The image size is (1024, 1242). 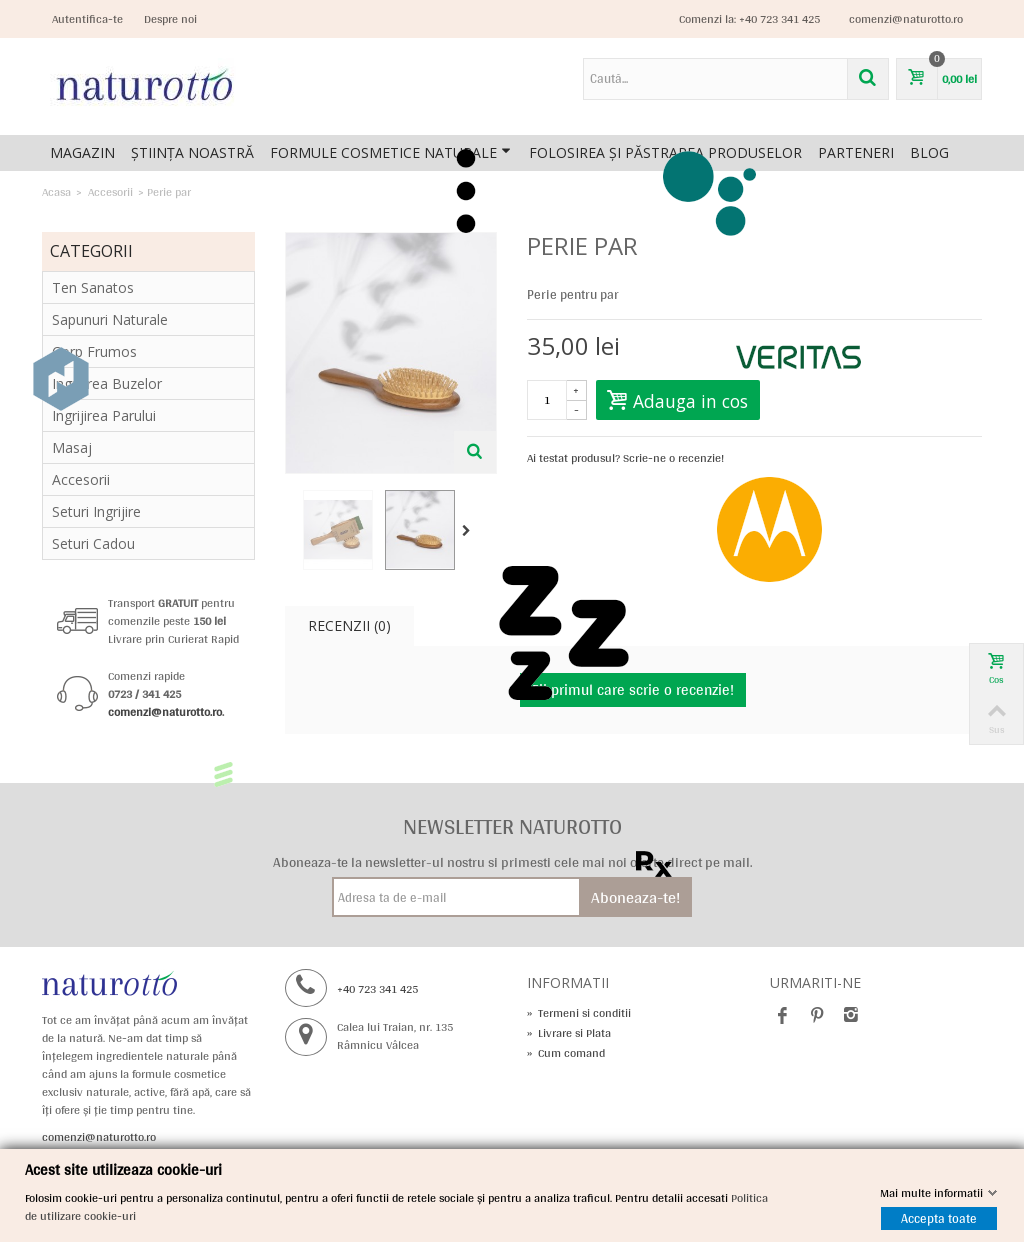 I want to click on open Reactive Resume app, so click(x=654, y=864).